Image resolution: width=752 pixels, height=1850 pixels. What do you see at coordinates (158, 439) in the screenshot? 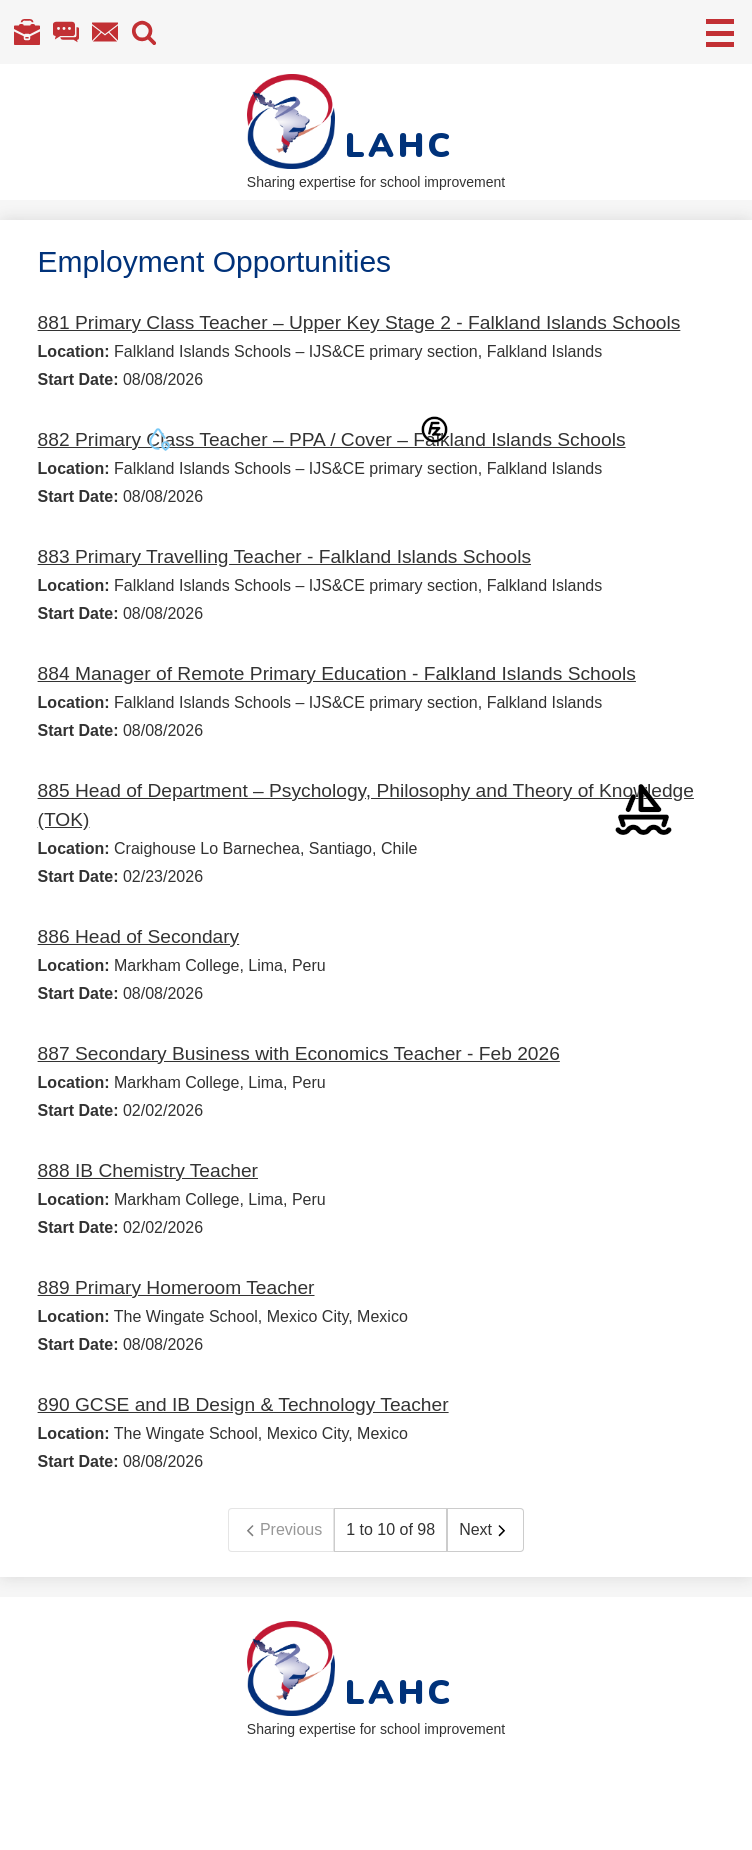
I see `view water source location` at bounding box center [158, 439].